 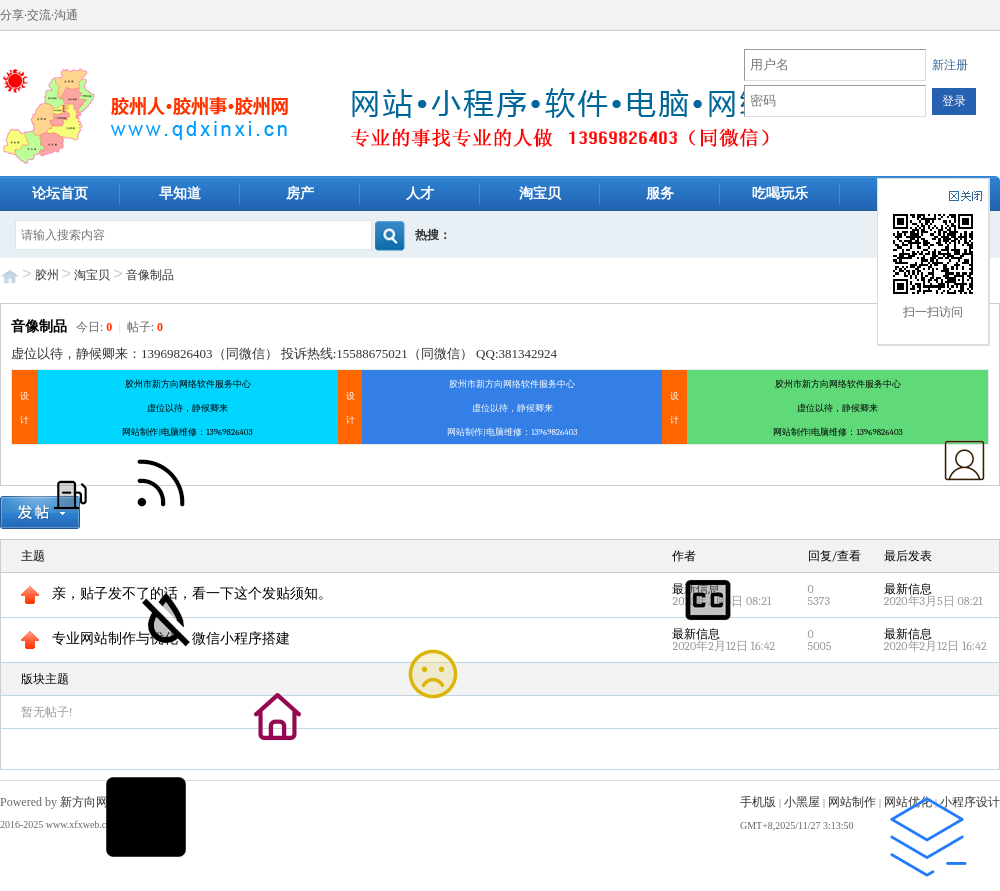 I want to click on enable closed captions for video content, so click(x=708, y=600).